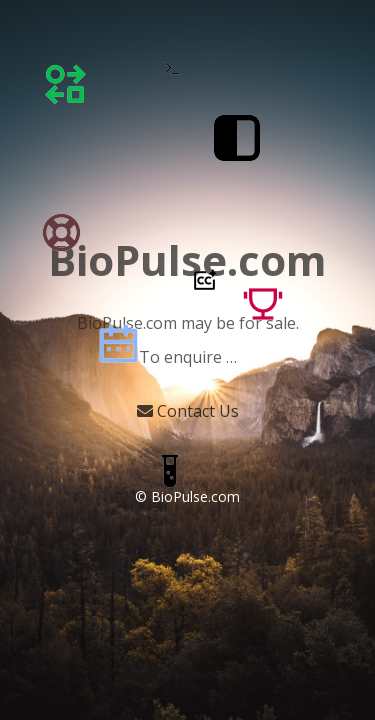 Image resolution: width=375 pixels, height=720 pixels. Describe the element at coordinates (263, 304) in the screenshot. I see `view achievements or awards` at that location.